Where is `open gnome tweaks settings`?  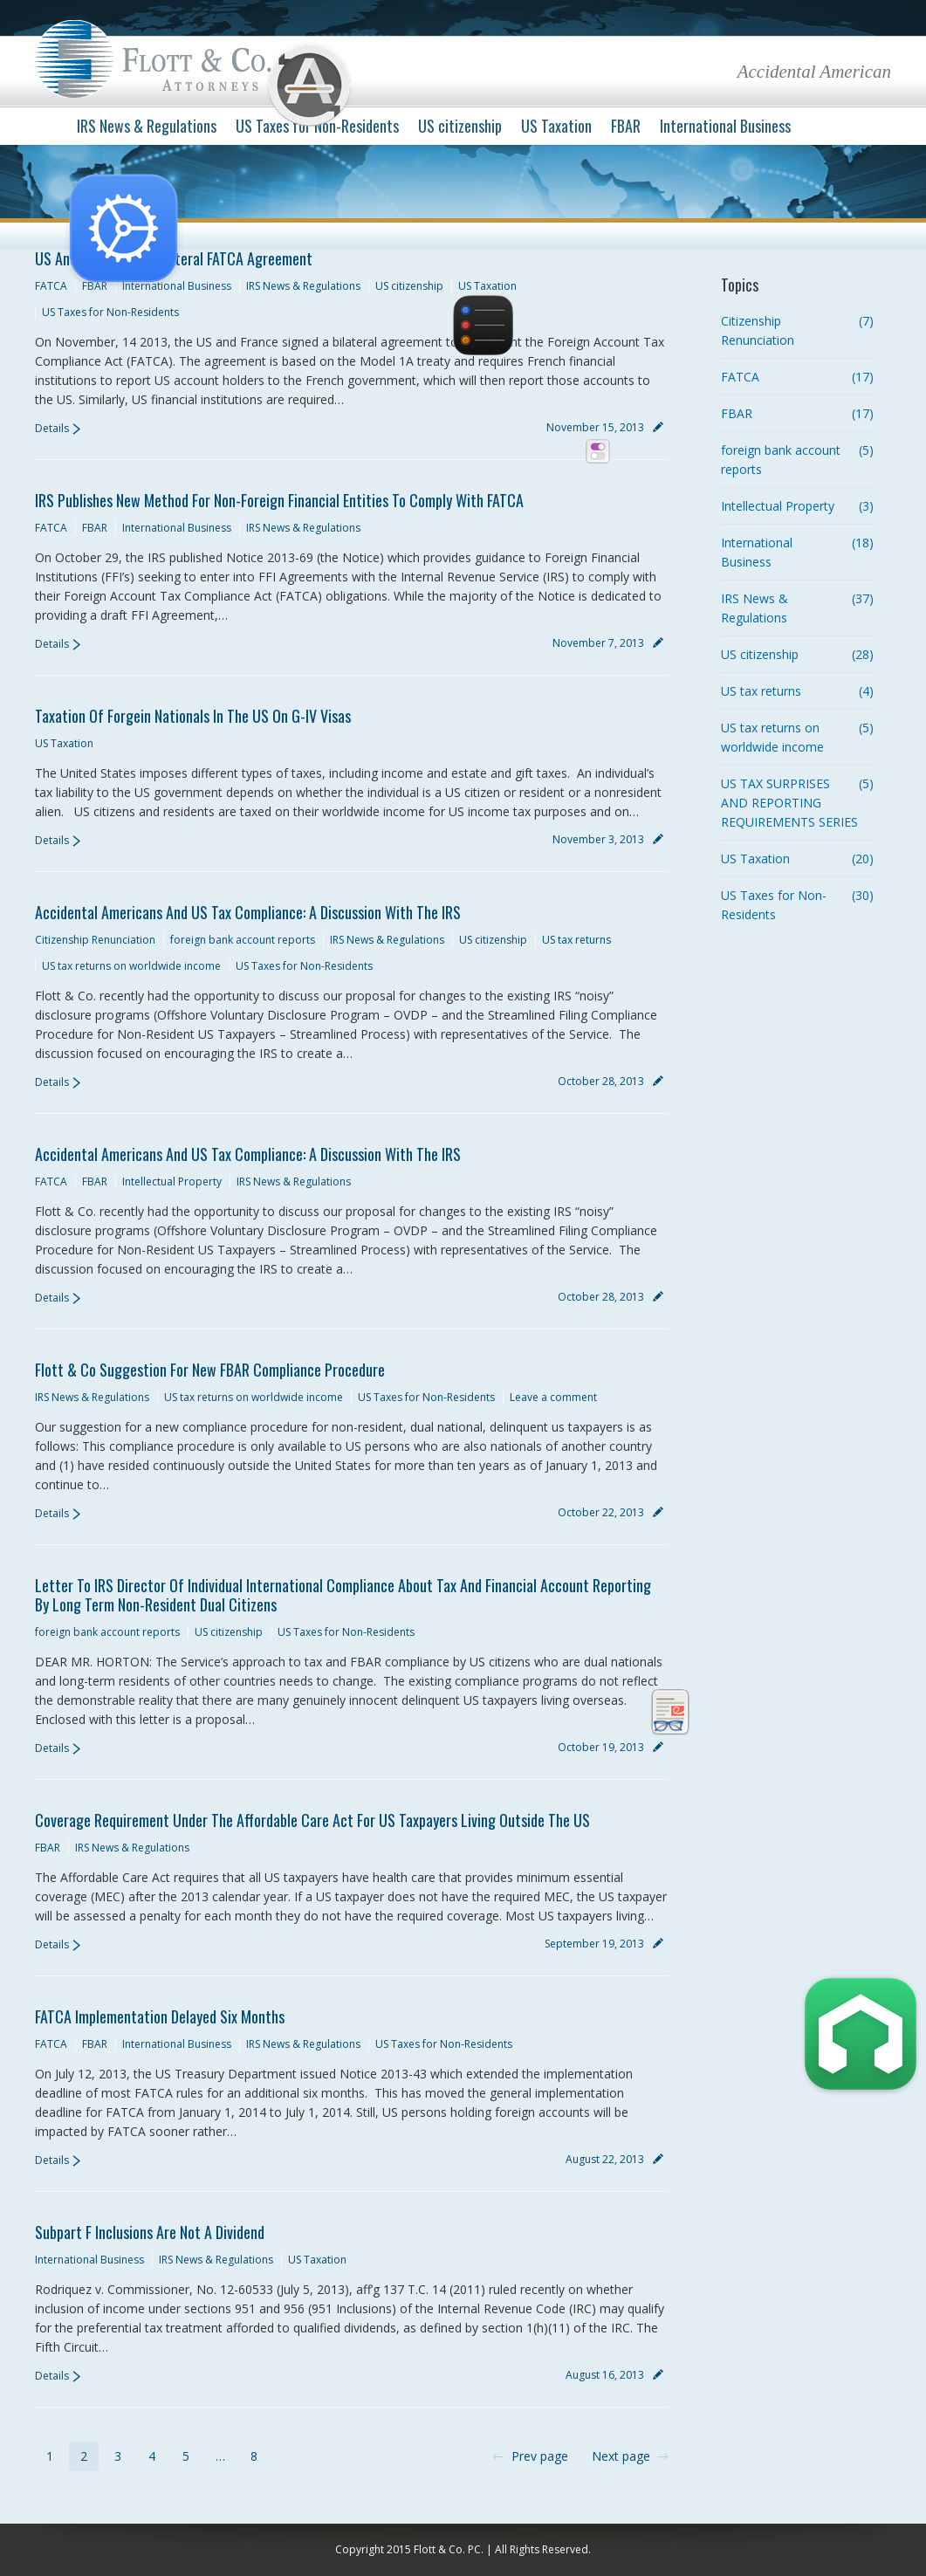 open gnome tweaks settings is located at coordinates (598, 451).